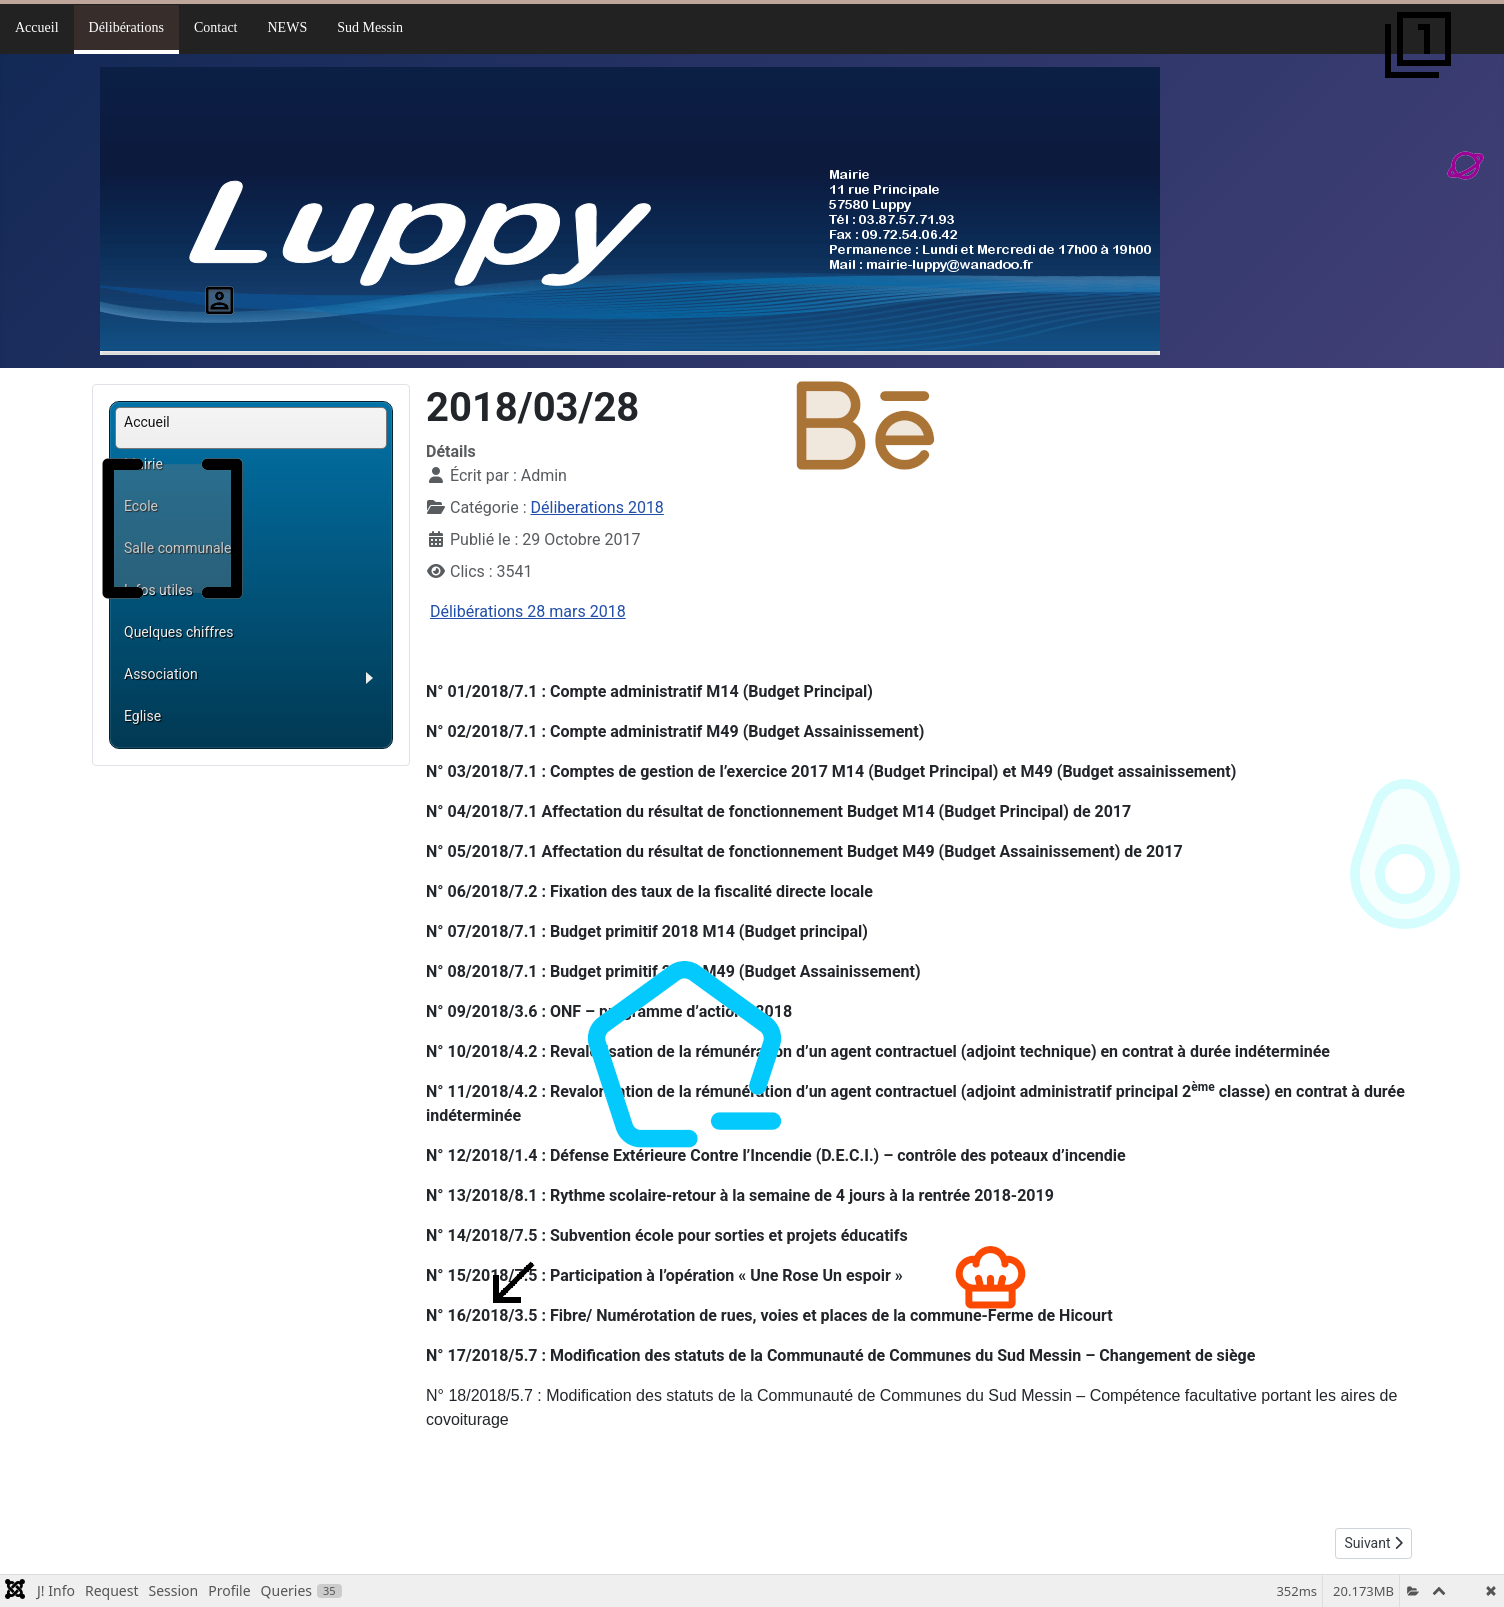 The height and width of the screenshot is (1607, 1504). What do you see at coordinates (1405, 854) in the screenshot?
I see `indicates healthy or vegetarian food options` at bounding box center [1405, 854].